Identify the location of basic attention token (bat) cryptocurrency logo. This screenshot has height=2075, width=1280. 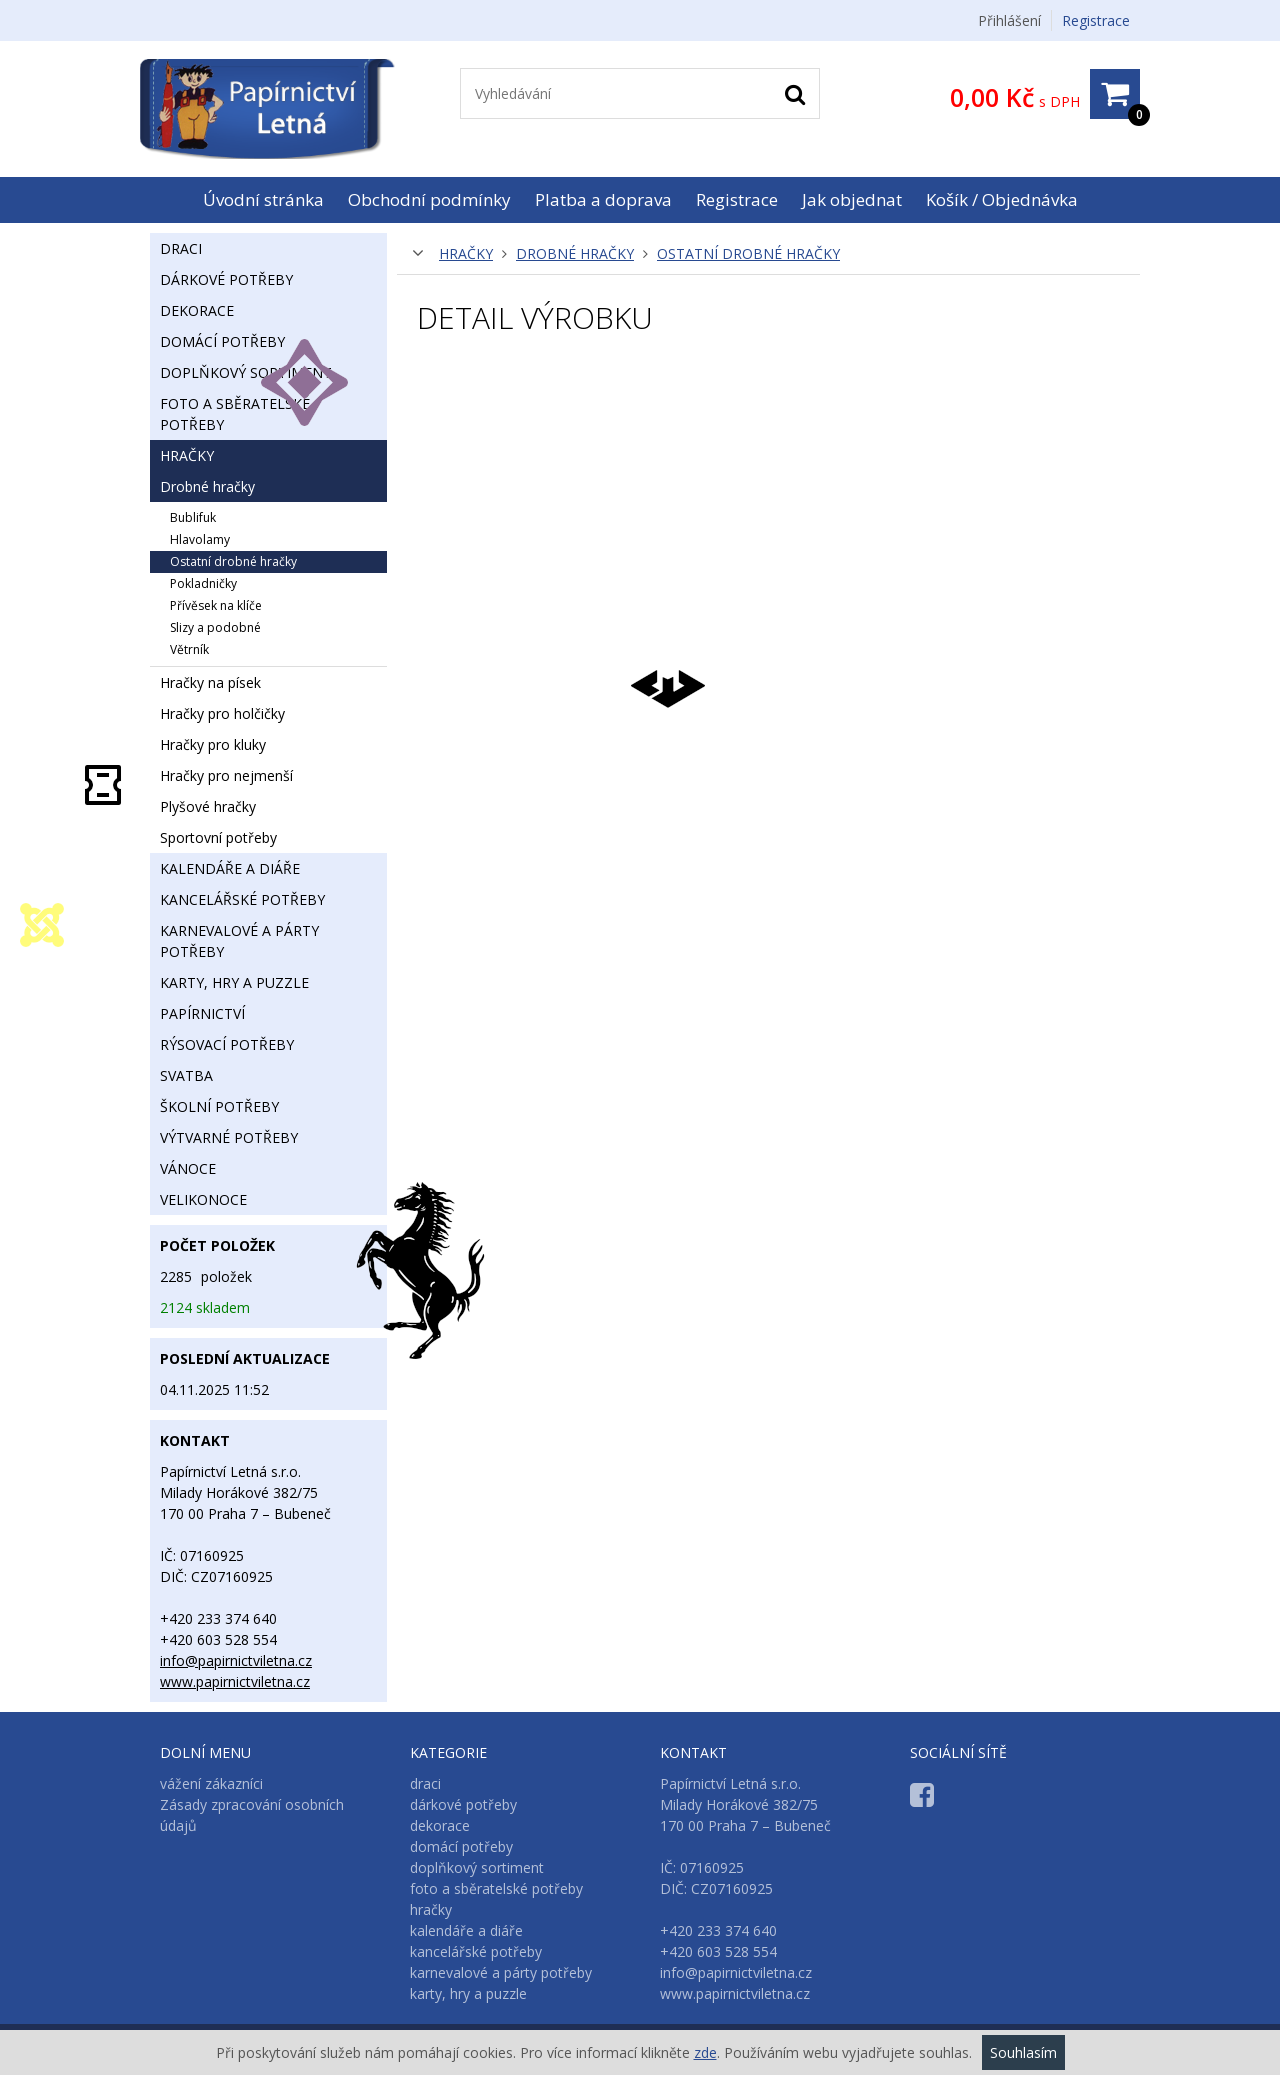
(668, 689).